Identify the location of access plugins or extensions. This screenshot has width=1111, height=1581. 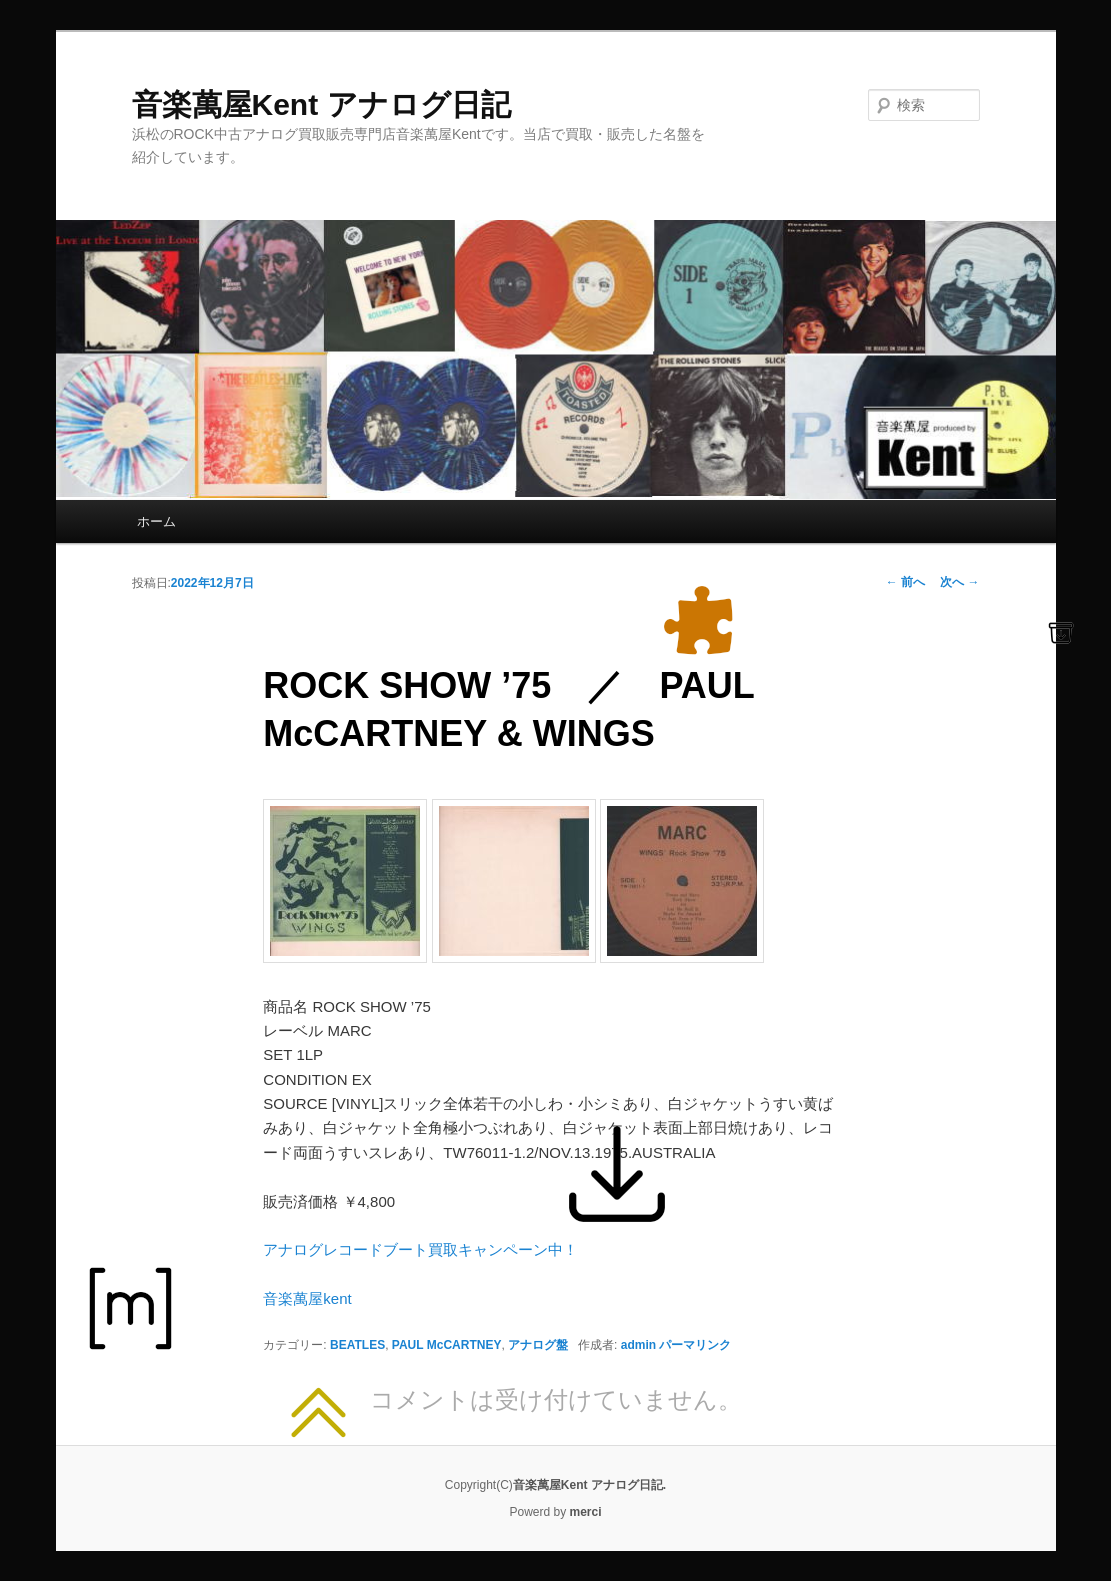
(699, 621).